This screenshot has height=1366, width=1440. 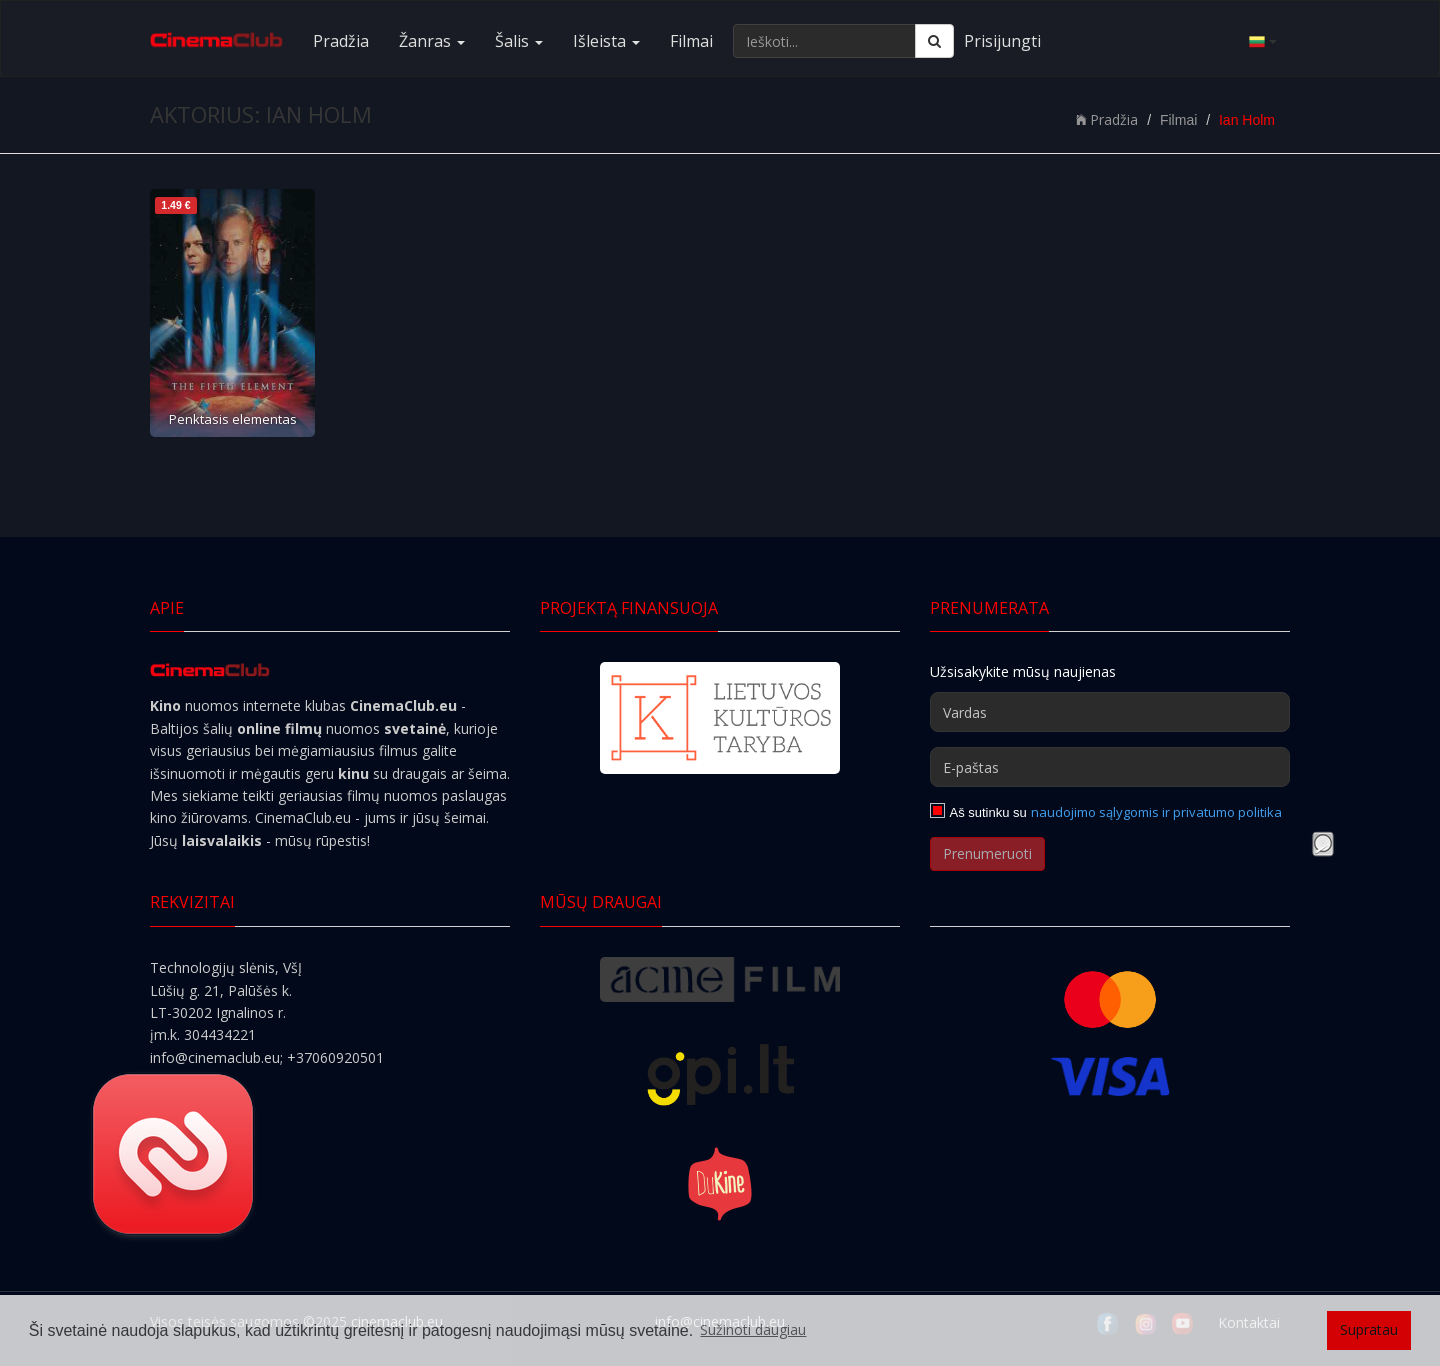 I want to click on open gnome disk utility application, so click(x=1323, y=844).